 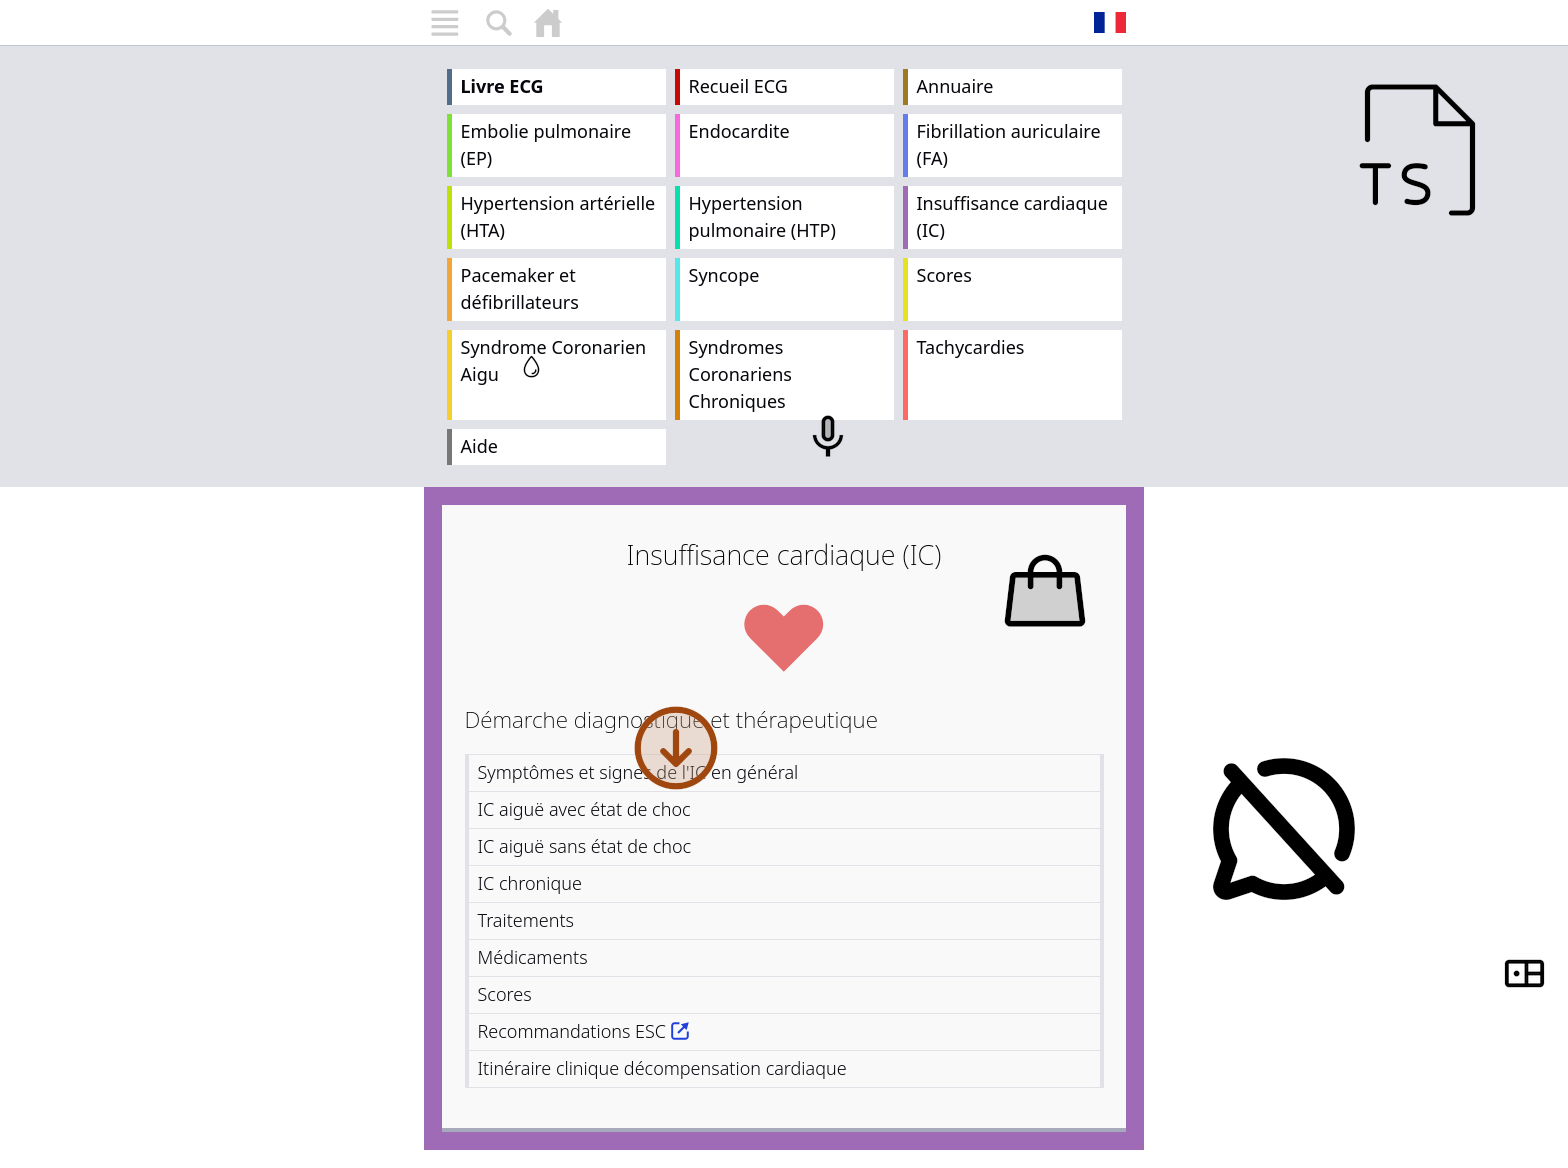 I want to click on open a TypeScript file, so click(x=1420, y=150).